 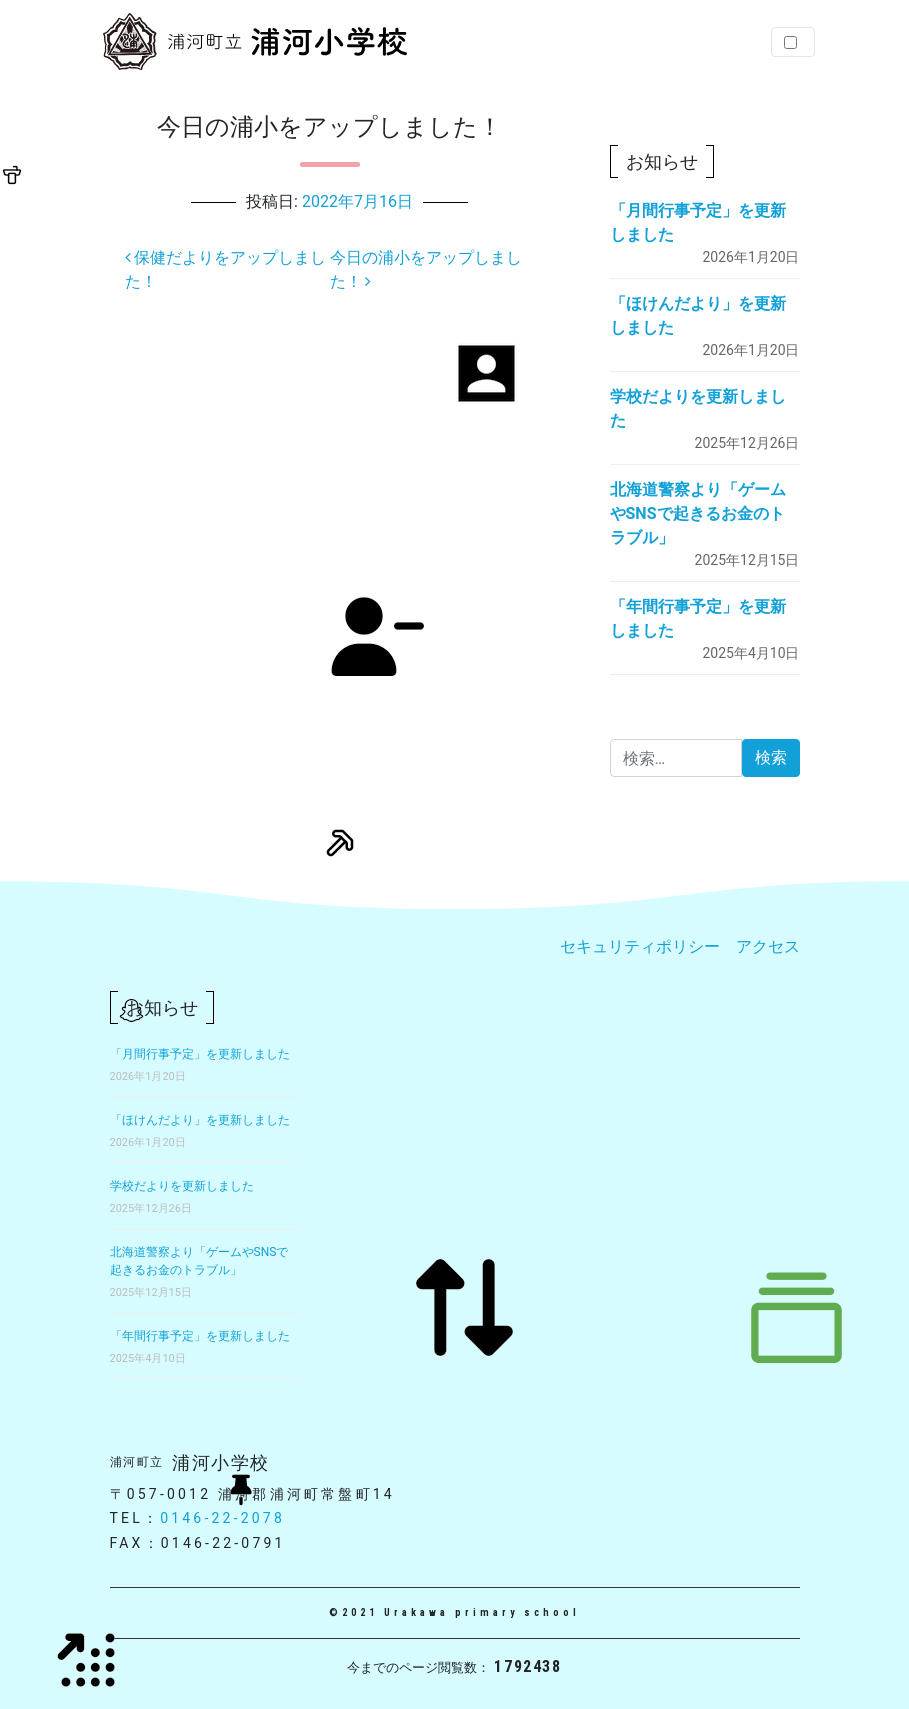 I want to click on remove a user or contact, so click(x=374, y=636).